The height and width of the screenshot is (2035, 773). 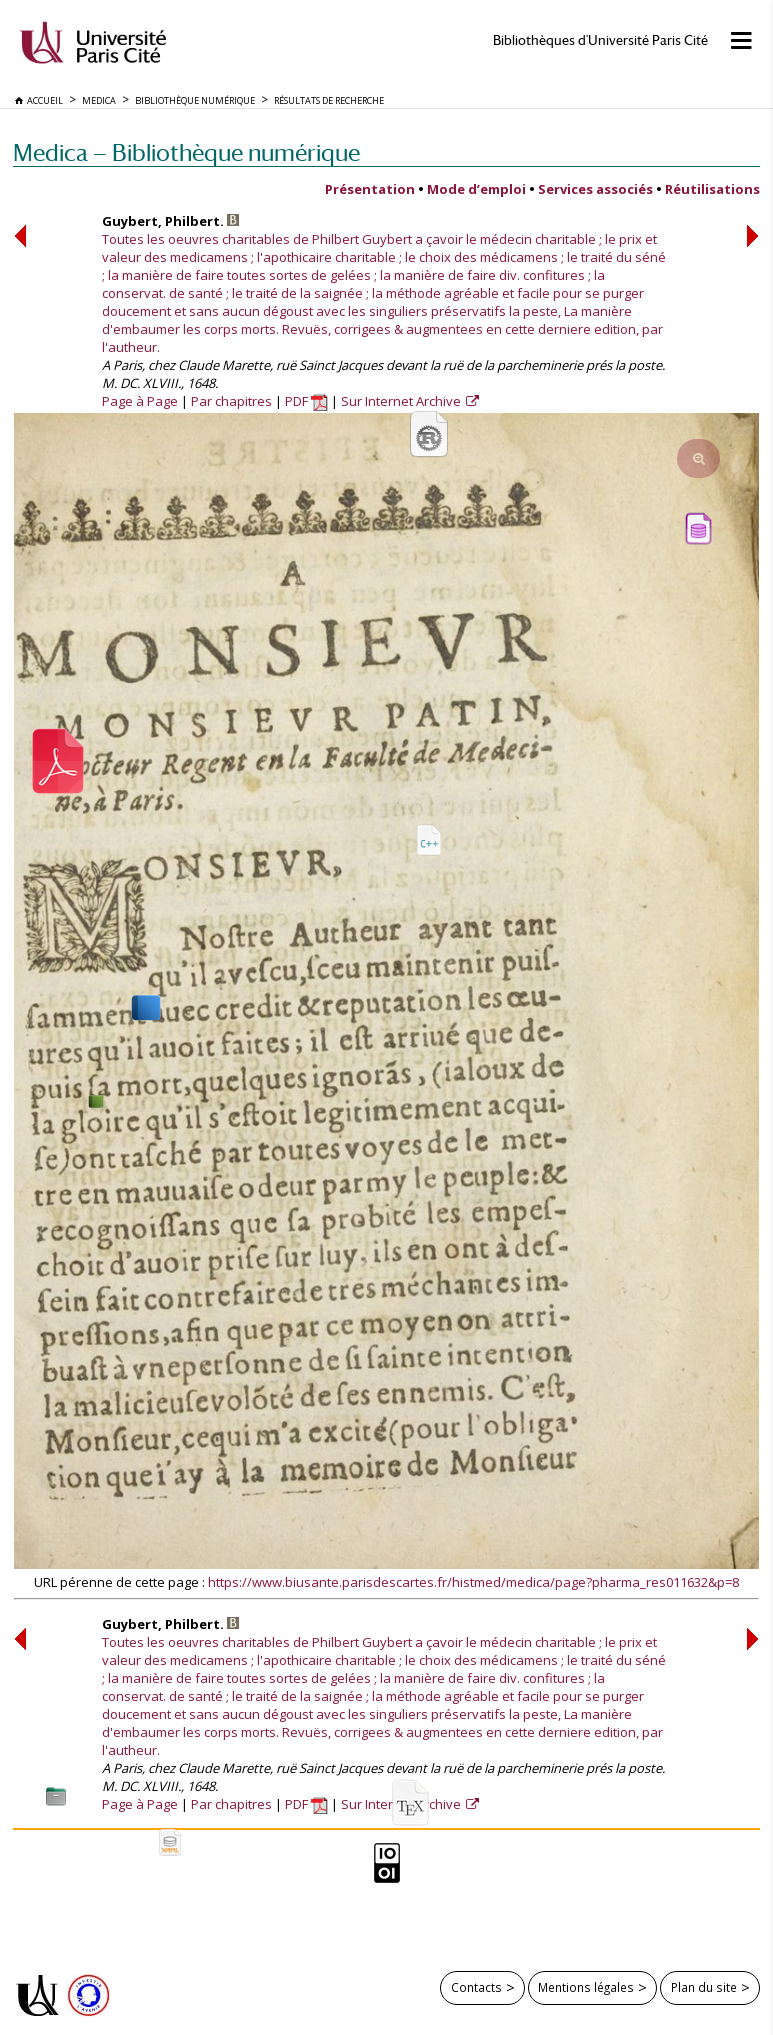 I want to click on libreoffice base database file, so click(x=698, y=528).